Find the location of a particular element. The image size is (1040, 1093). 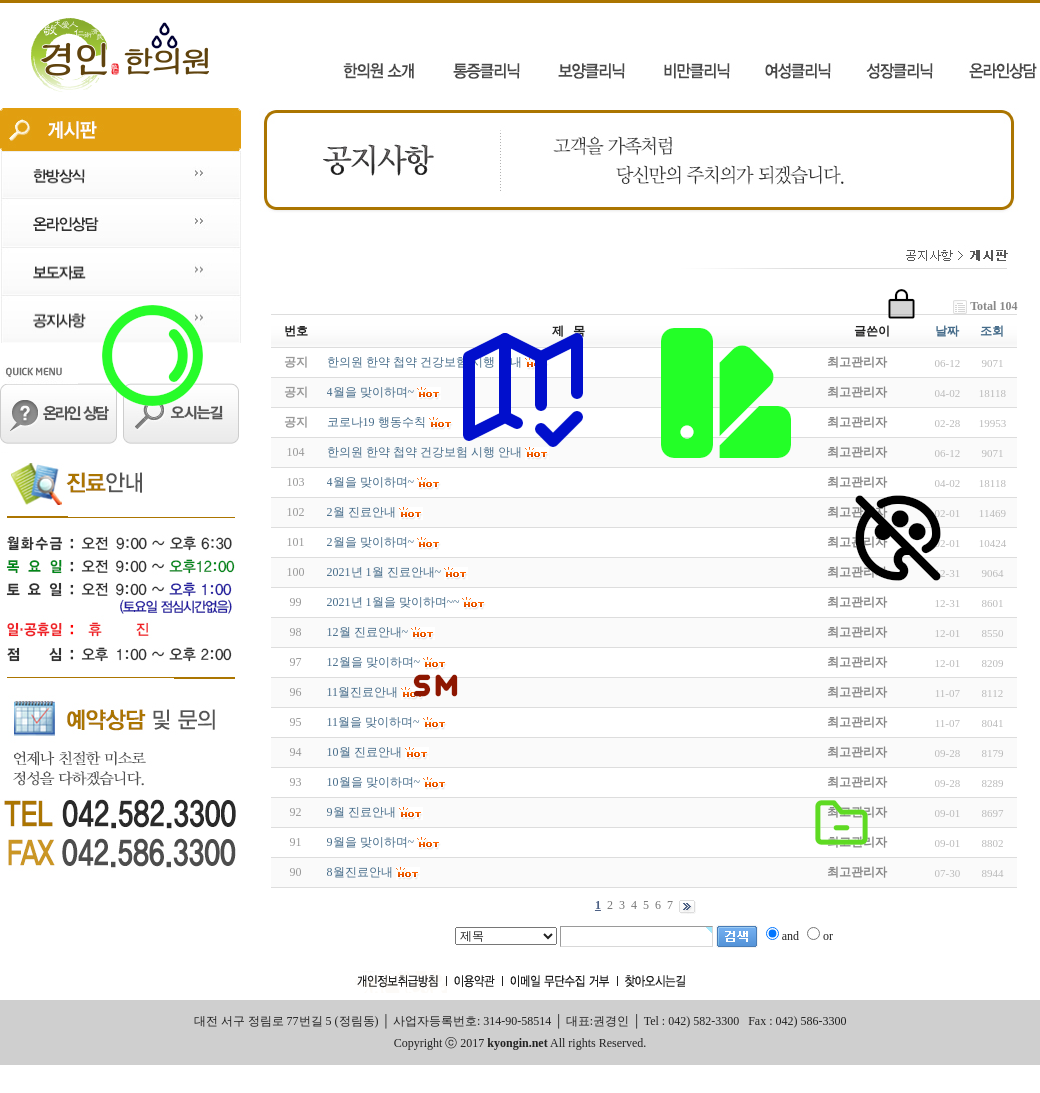

disable color customization is located at coordinates (898, 538).